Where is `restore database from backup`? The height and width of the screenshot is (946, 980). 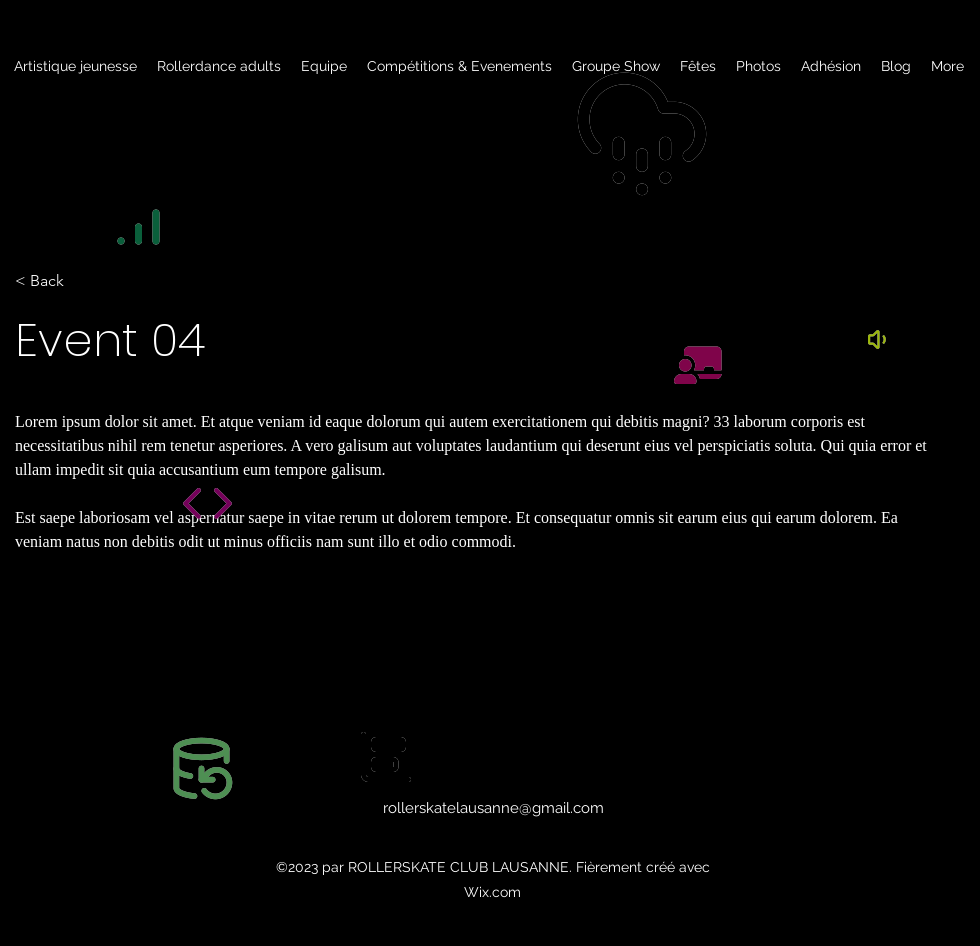 restore database from backup is located at coordinates (201, 768).